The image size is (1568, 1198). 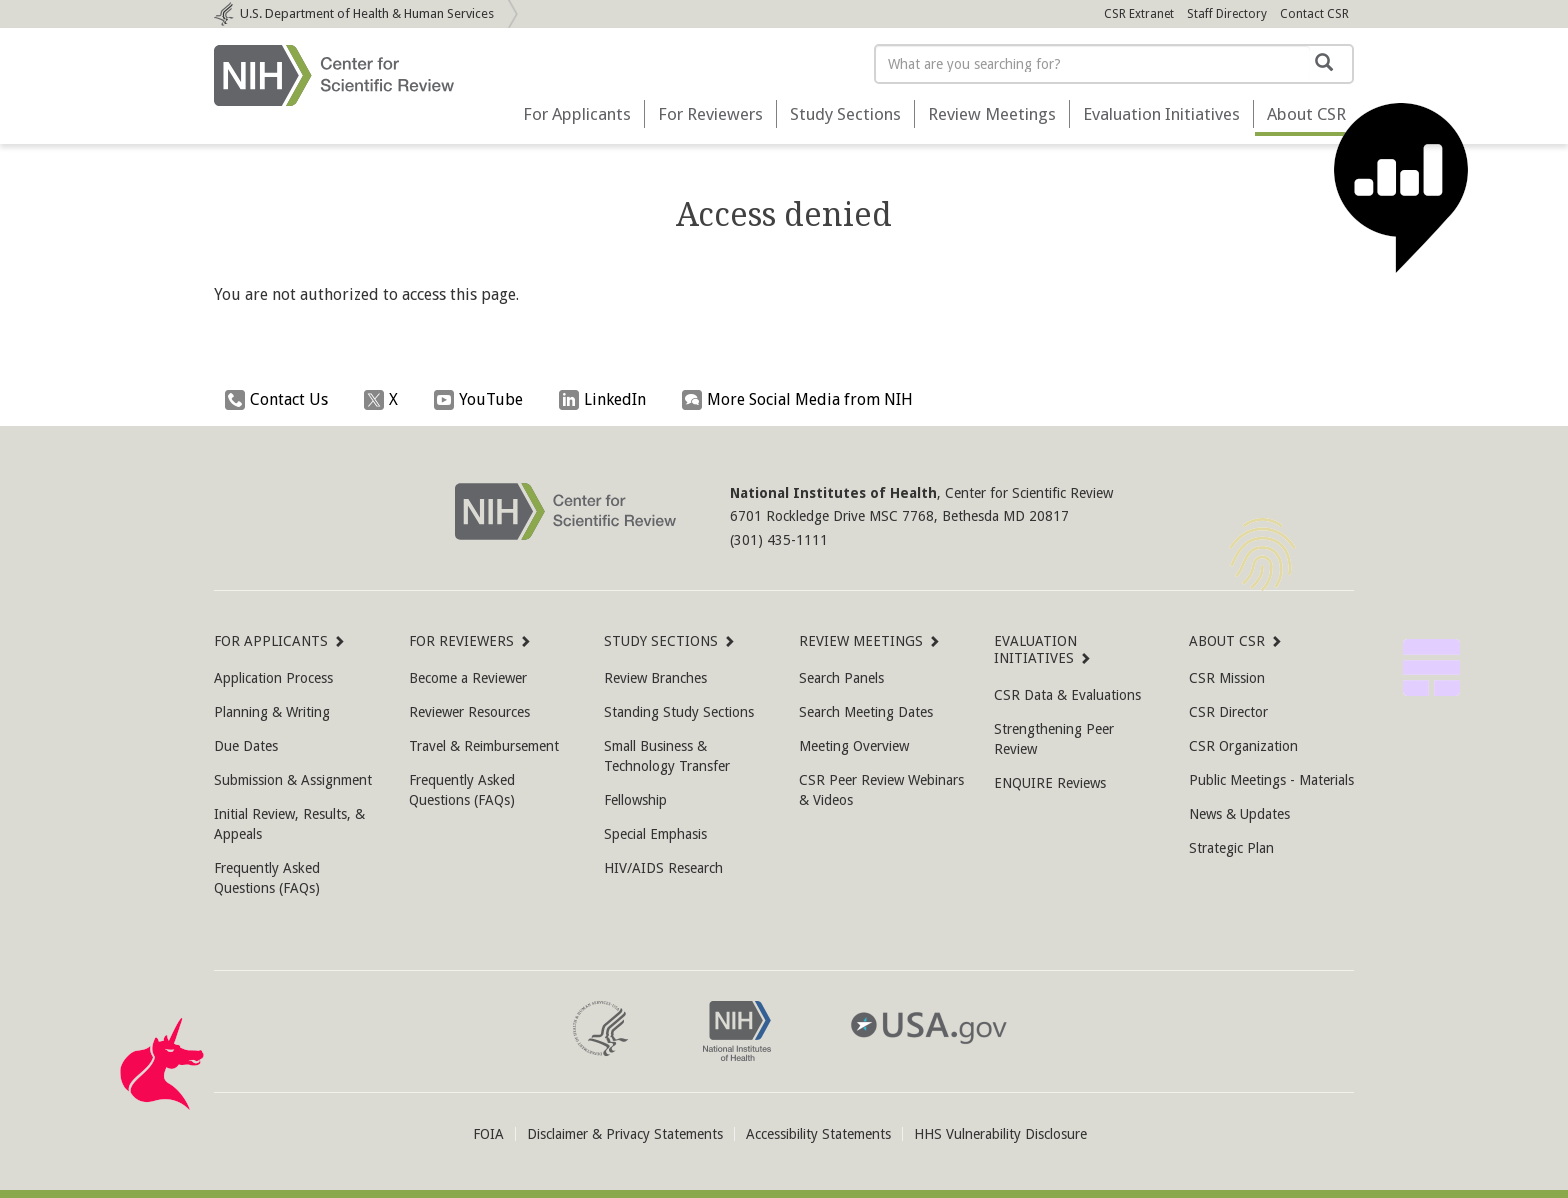 I want to click on elastic stack logo, so click(x=1431, y=667).